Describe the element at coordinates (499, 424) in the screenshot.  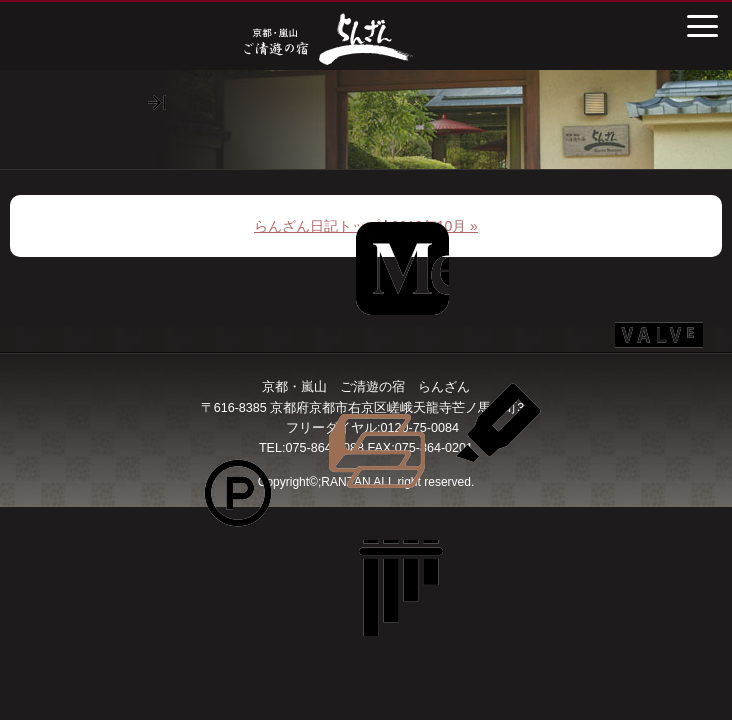
I see `highlight or mark up text` at that location.